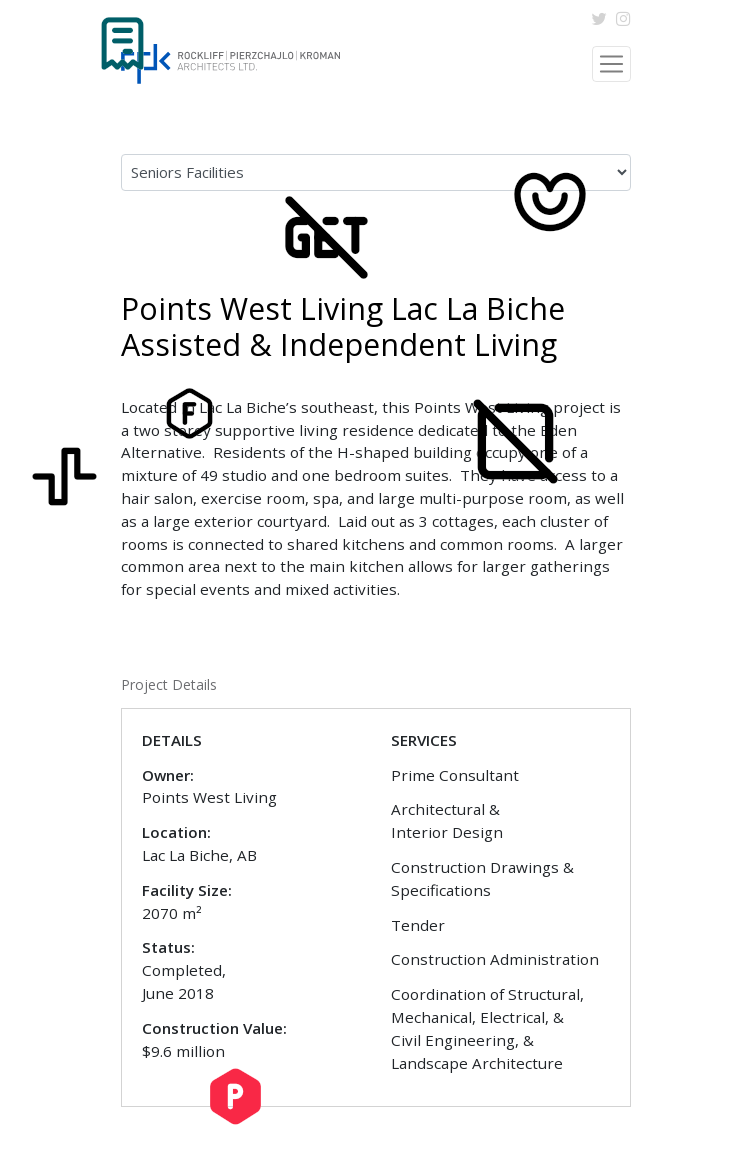 This screenshot has height=1157, width=751. What do you see at coordinates (235, 1096) in the screenshot?
I see `parking feature or location marker` at bounding box center [235, 1096].